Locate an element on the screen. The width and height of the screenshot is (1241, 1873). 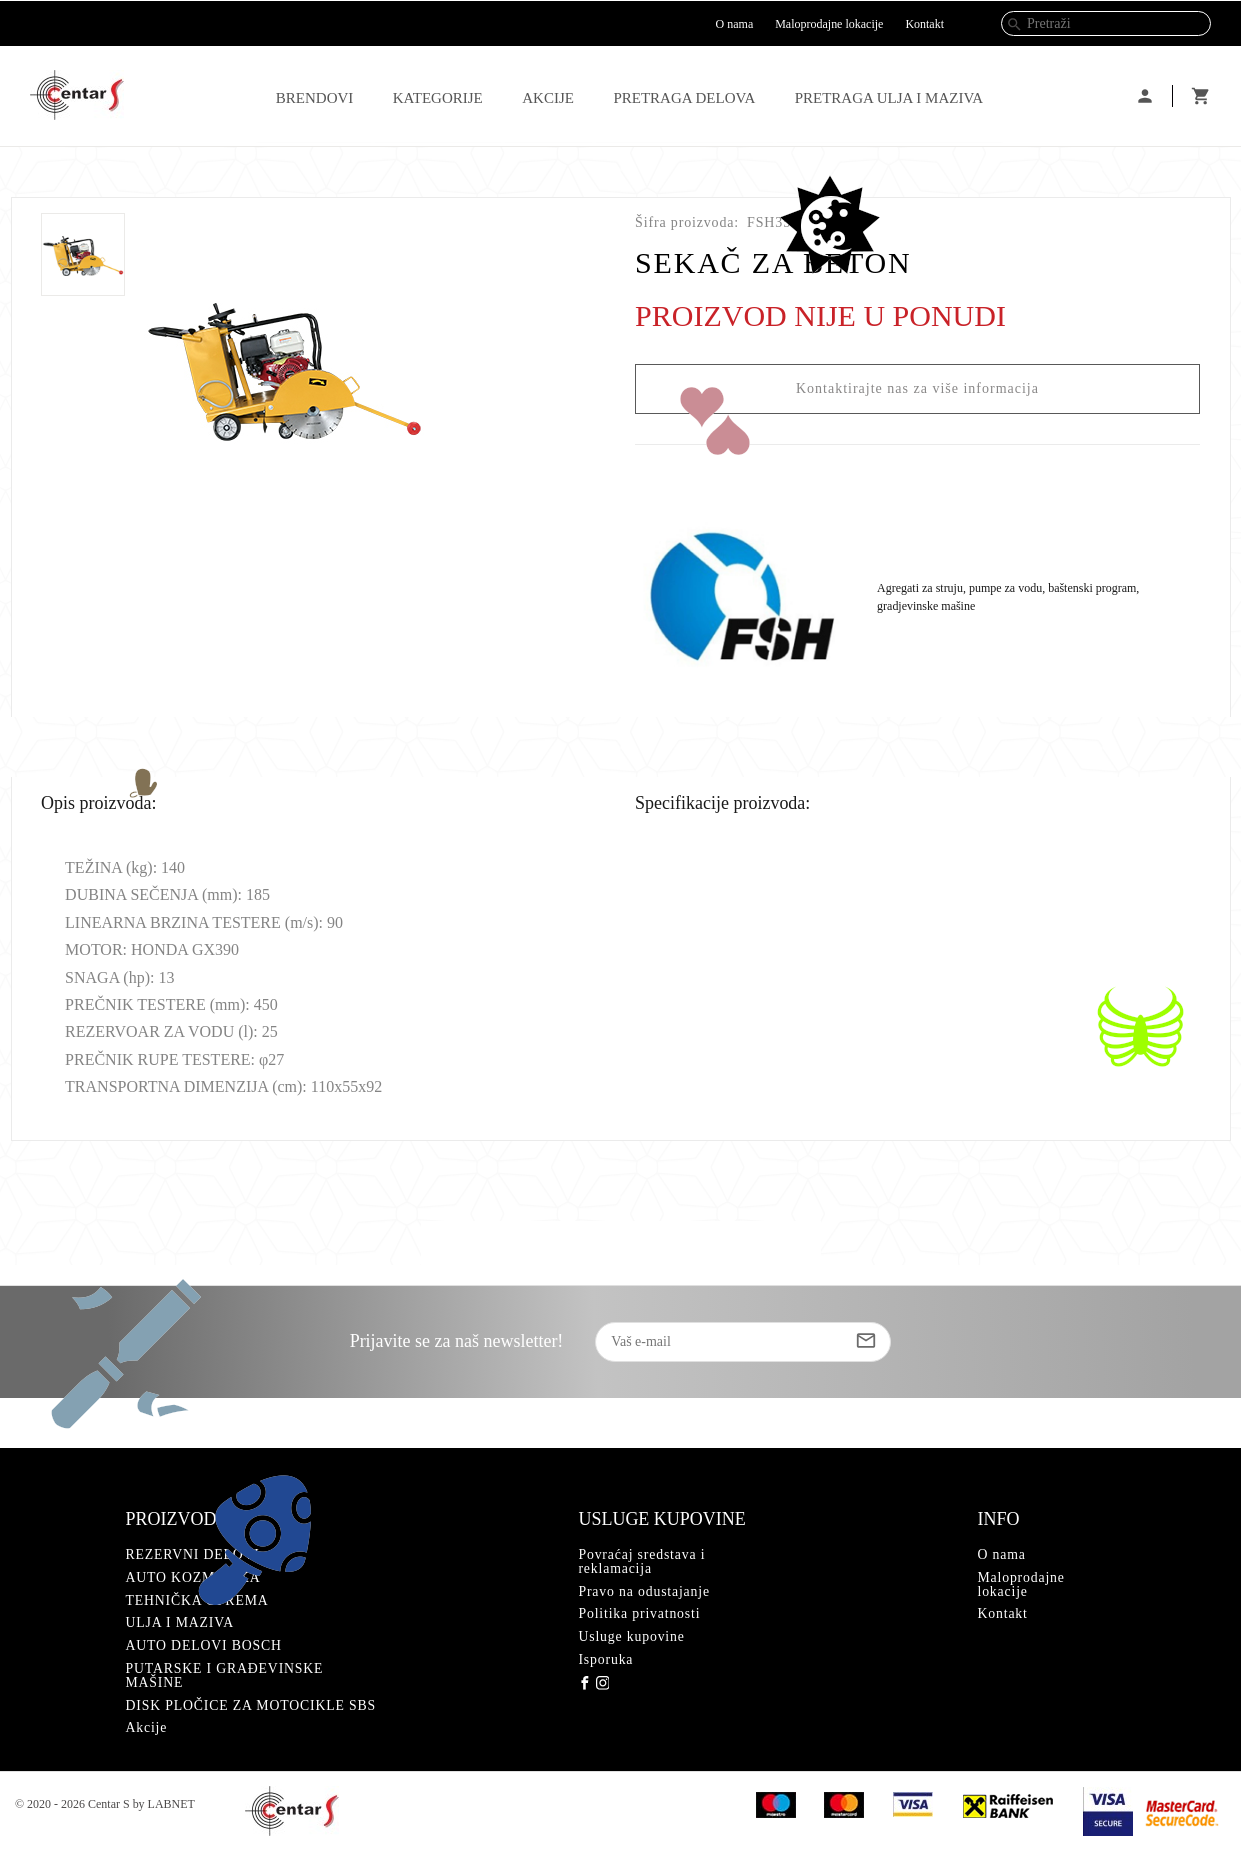
view skeletal anatomy or bone structure details is located at coordinates (1140, 1028).